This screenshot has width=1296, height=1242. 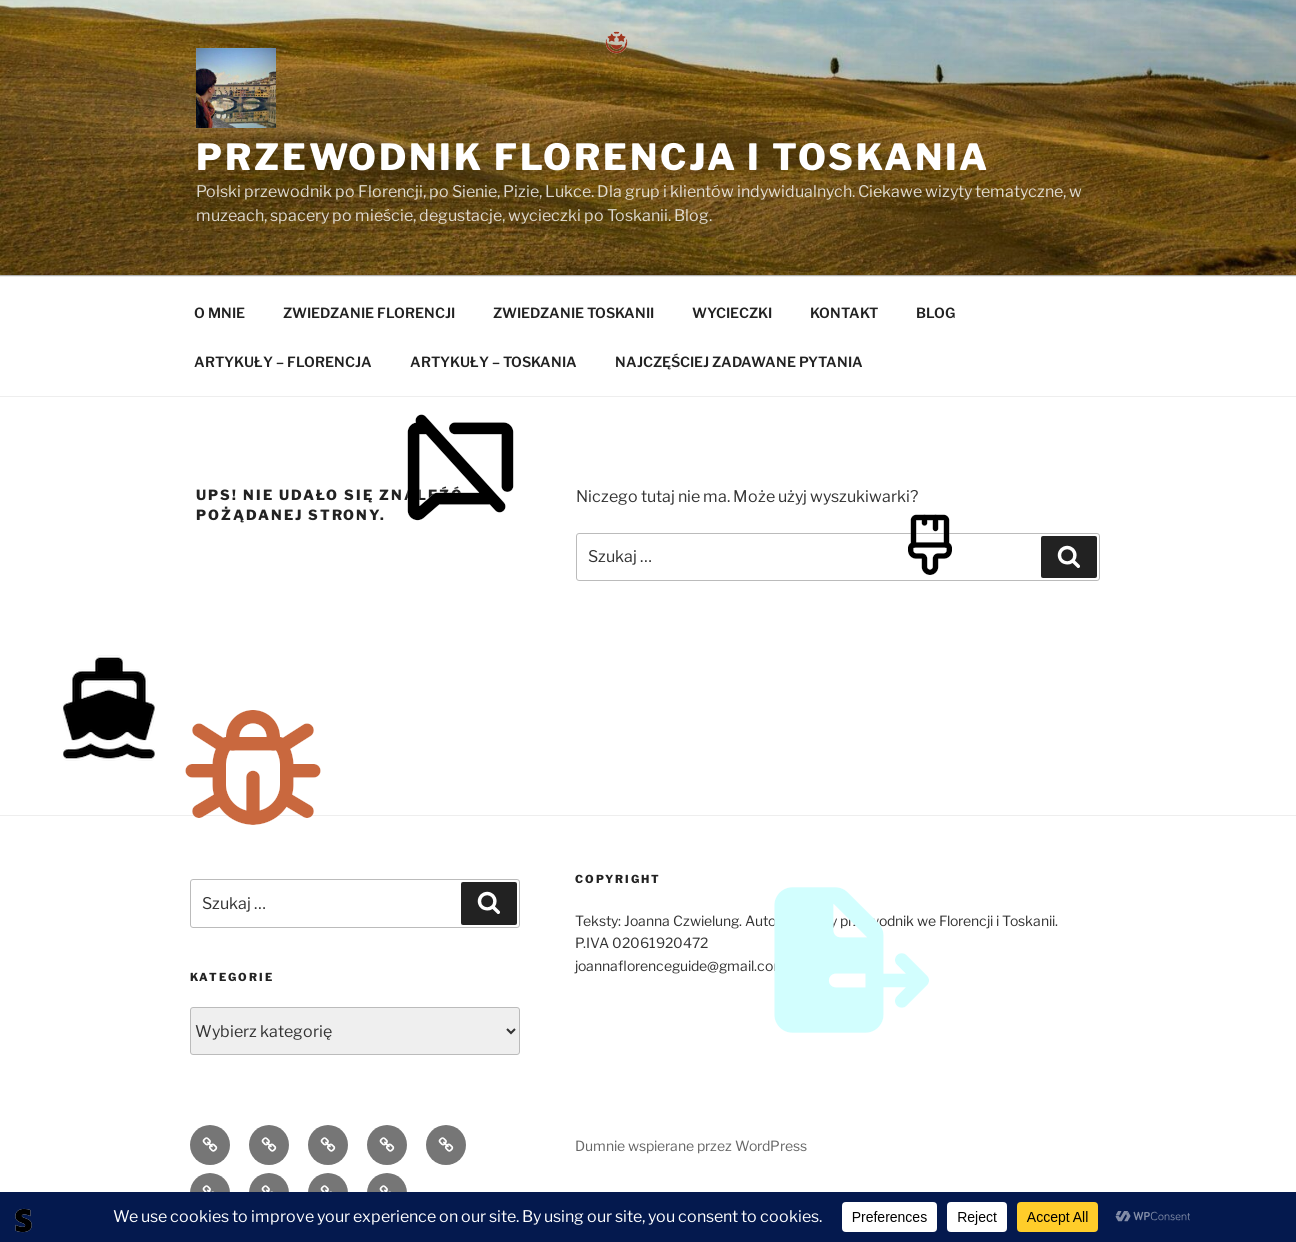 What do you see at coordinates (930, 545) in the screenshot?
I see `customize appearance or theme settings` at bounding box center [930, 545].